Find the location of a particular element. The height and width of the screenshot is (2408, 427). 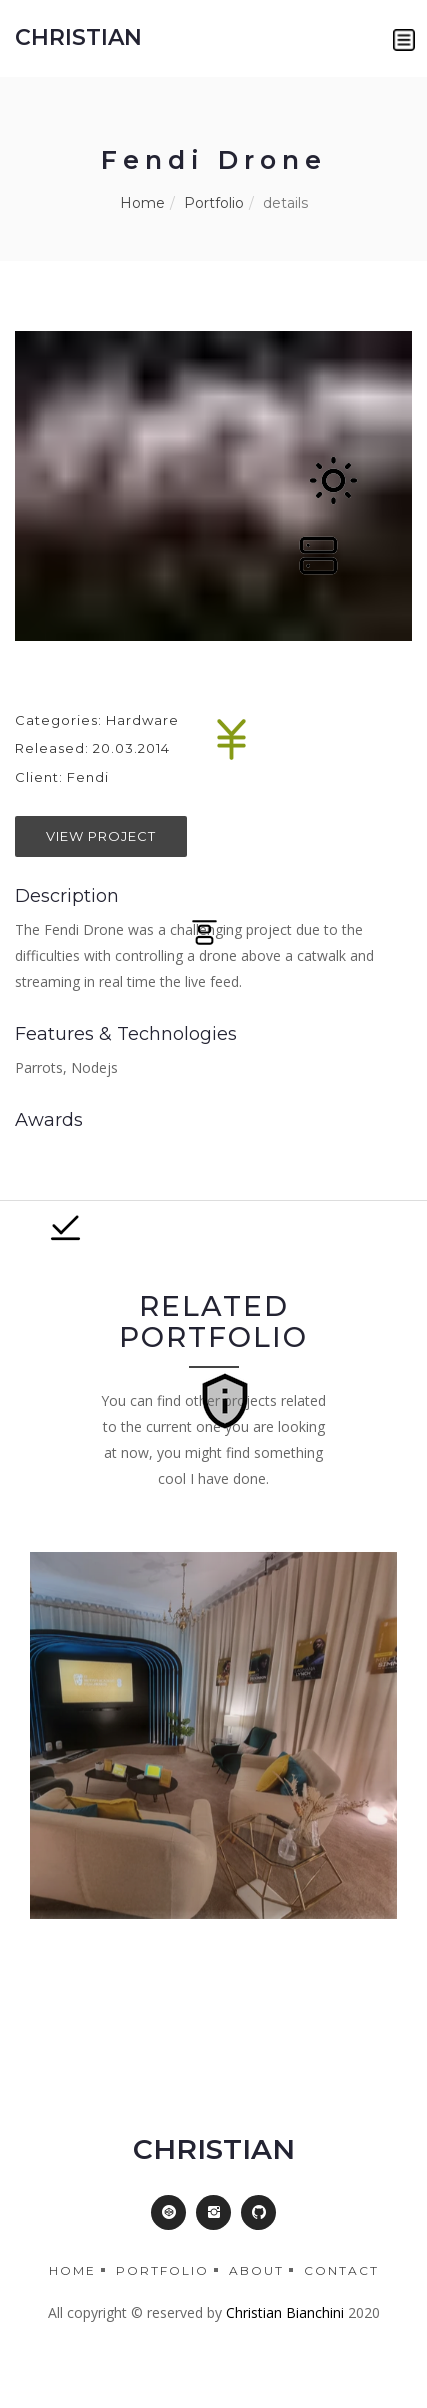

access server settings or management is located at coordinates (318, 555).